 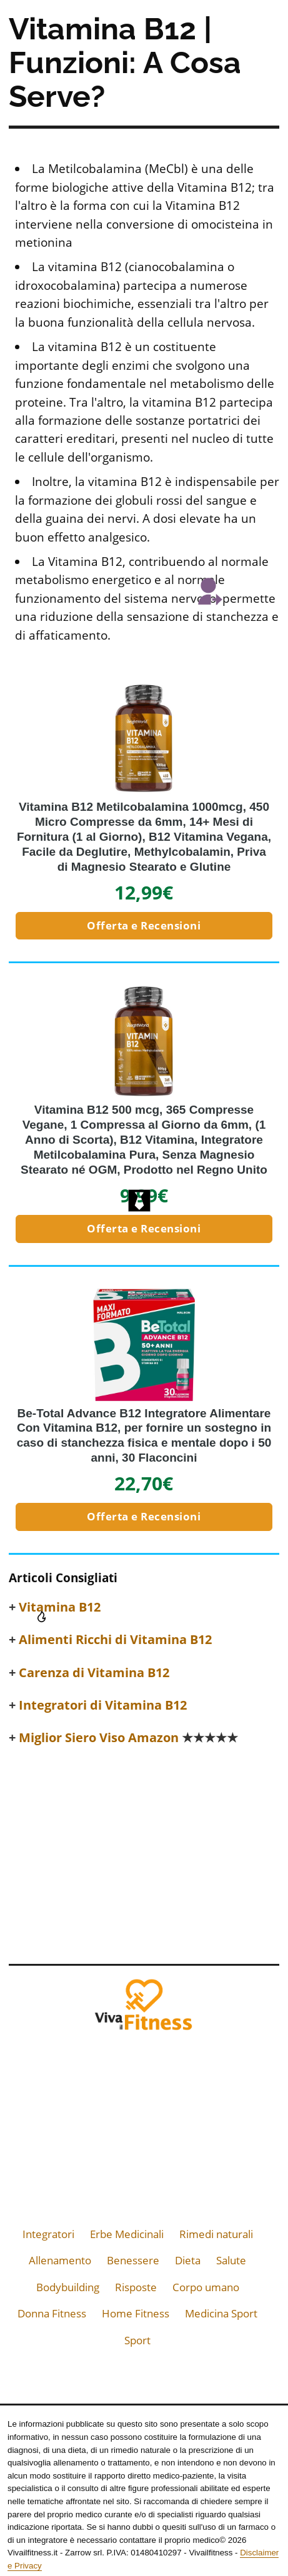 What do you see at coordinates (41, 1616) in the screenshot?
I see `view trending or hot content` at bounding box center [41, 1616].